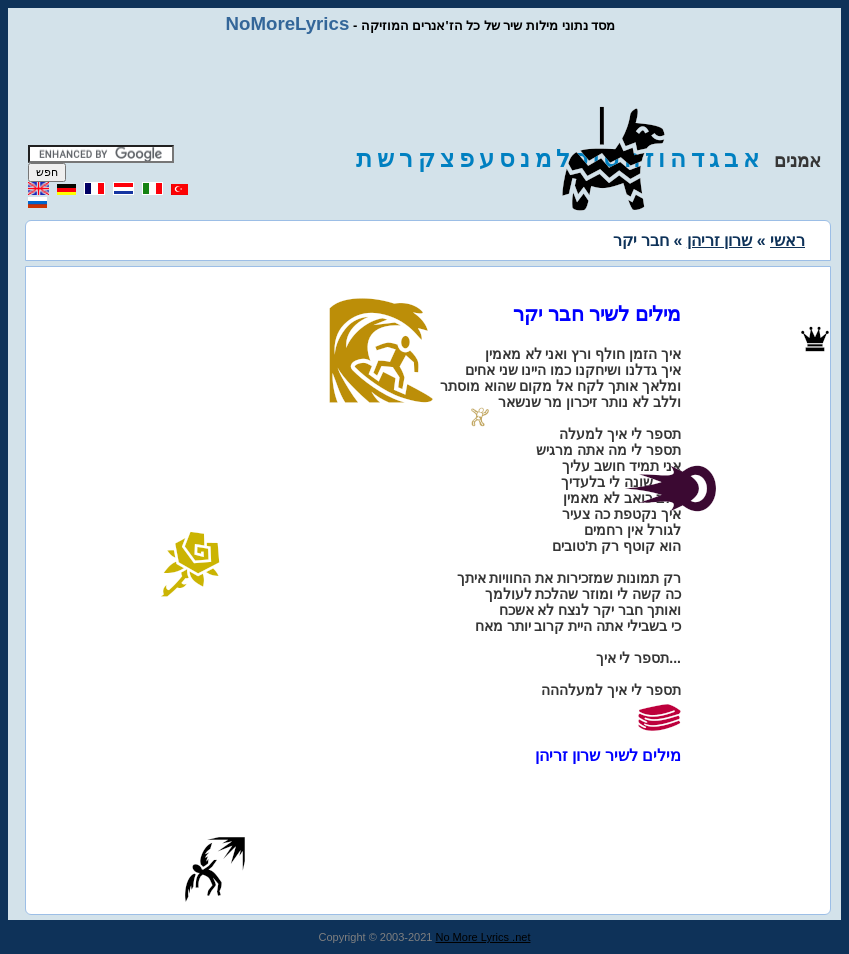  I want to click on party or celebration theme indicator, so click(613, 159).